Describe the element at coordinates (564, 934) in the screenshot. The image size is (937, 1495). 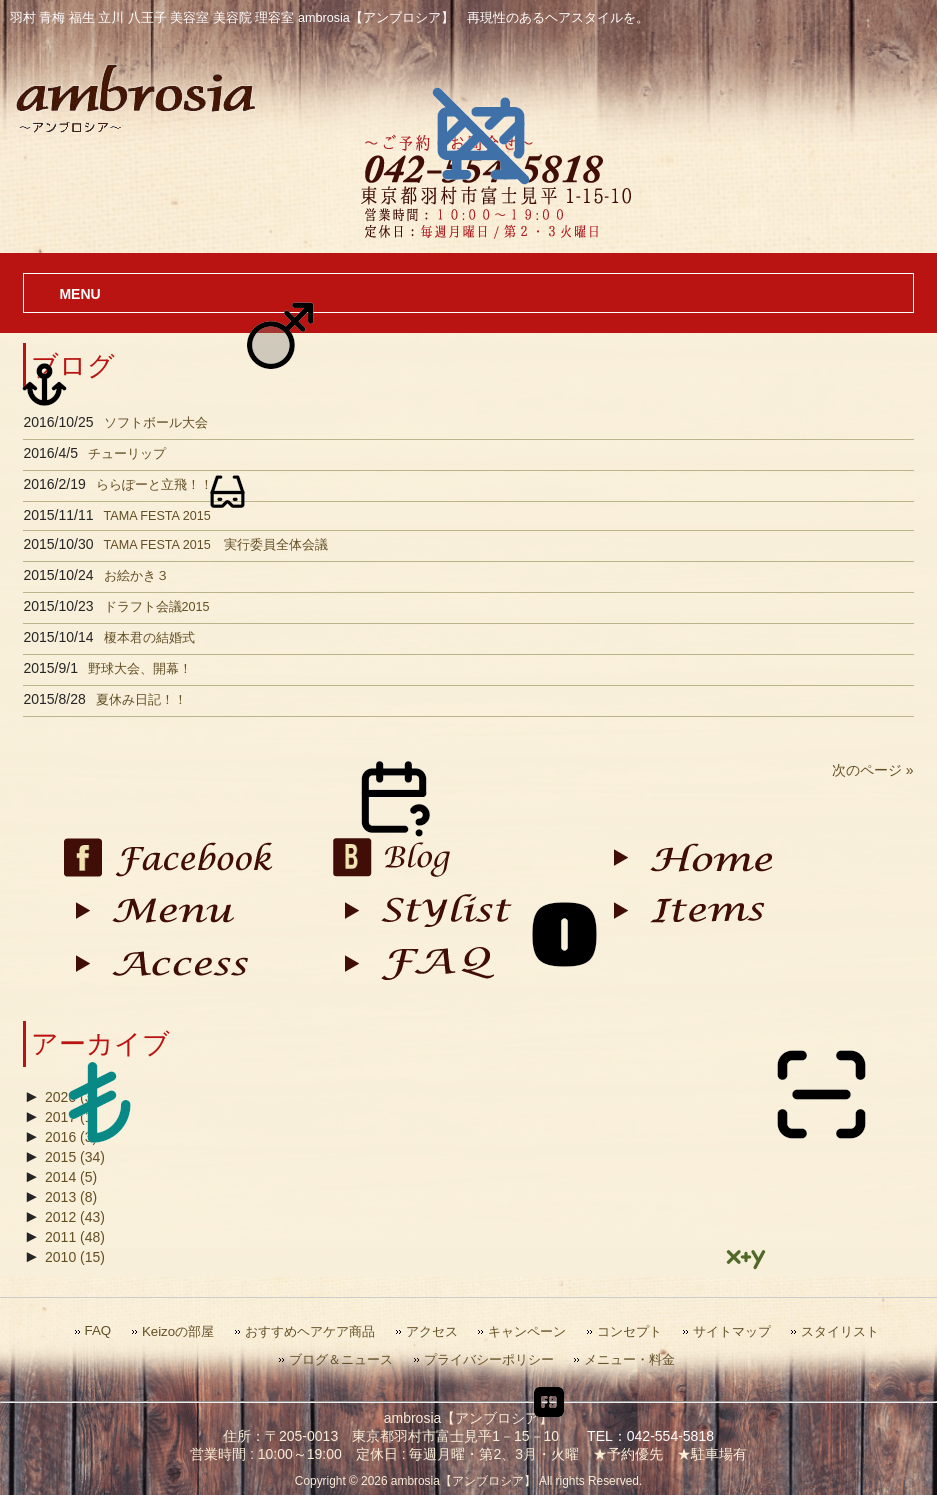
I see `view more information` at that location.